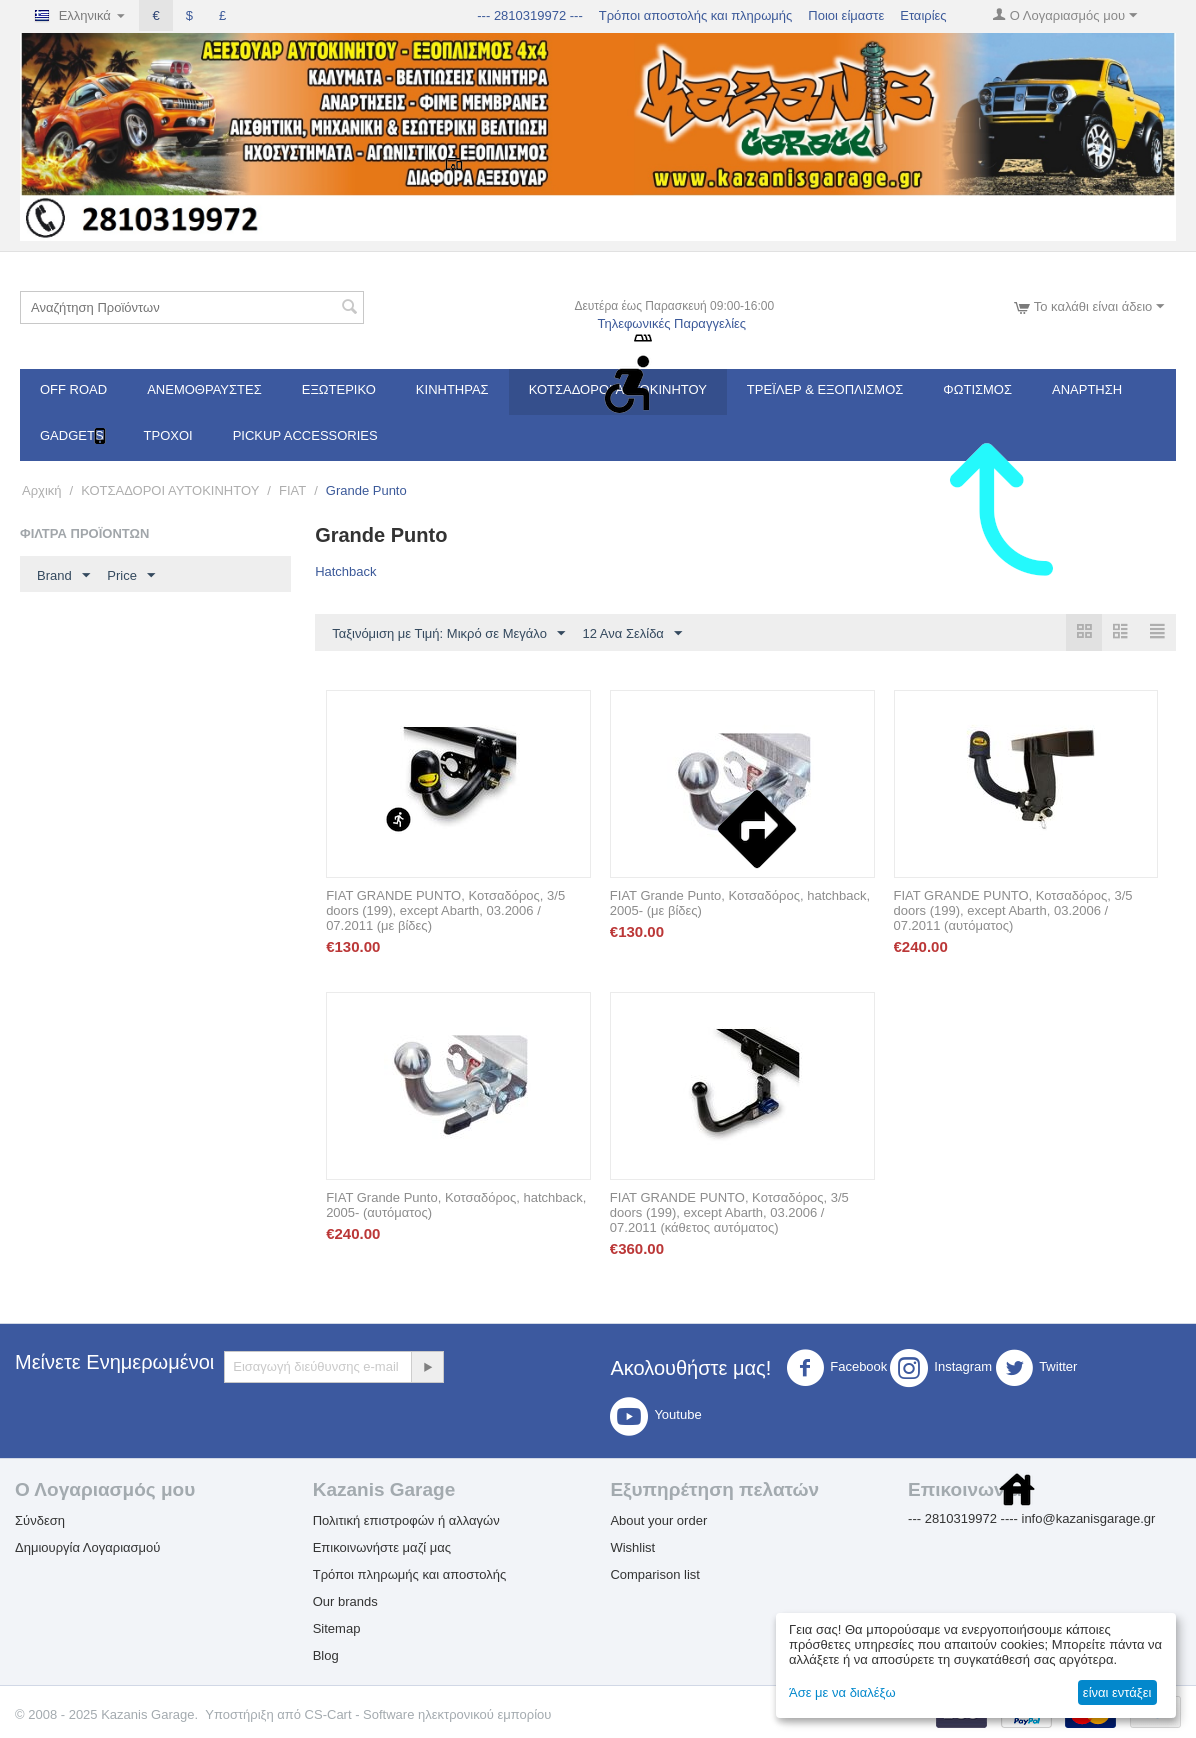 The image size is (1196, 1738). I want to click on switch between open browser tabs, so click(643, 338).